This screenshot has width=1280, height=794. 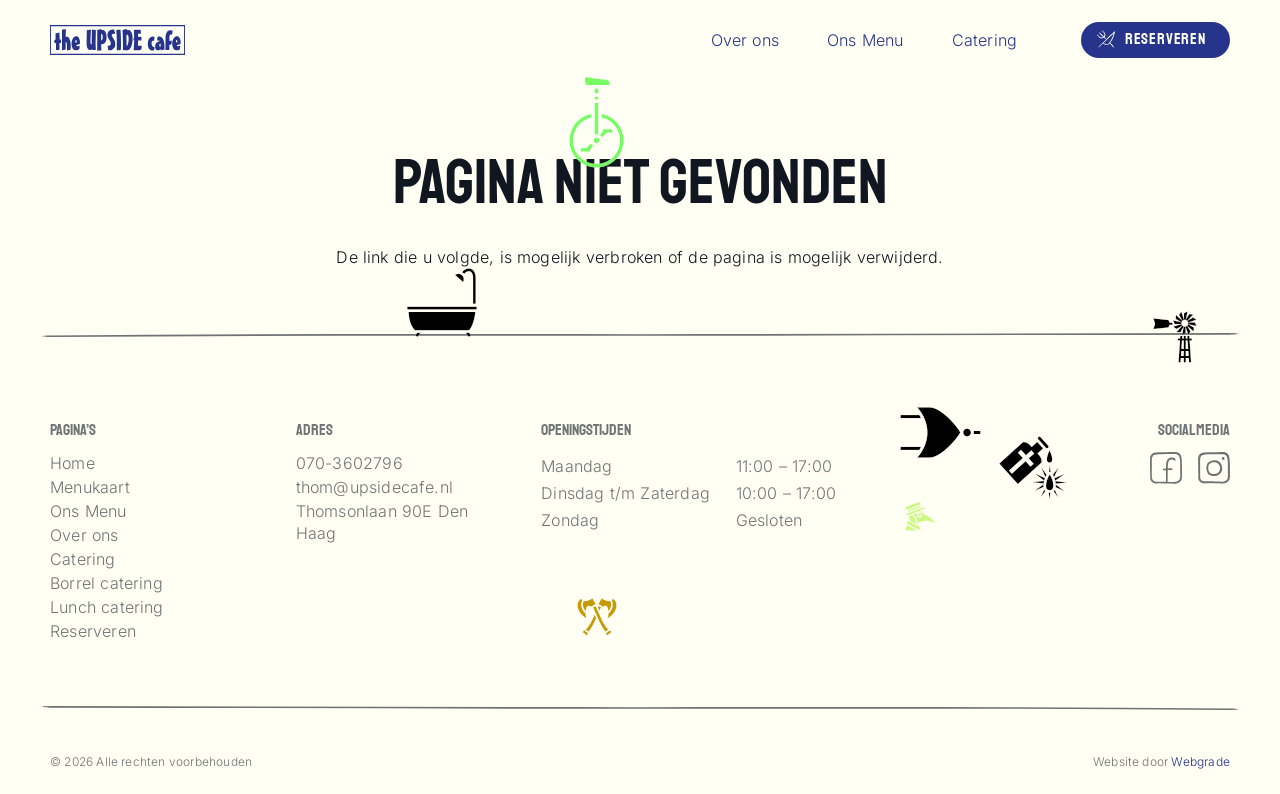 I want to click on use holy water item in game, so click(x=1033, y=468).